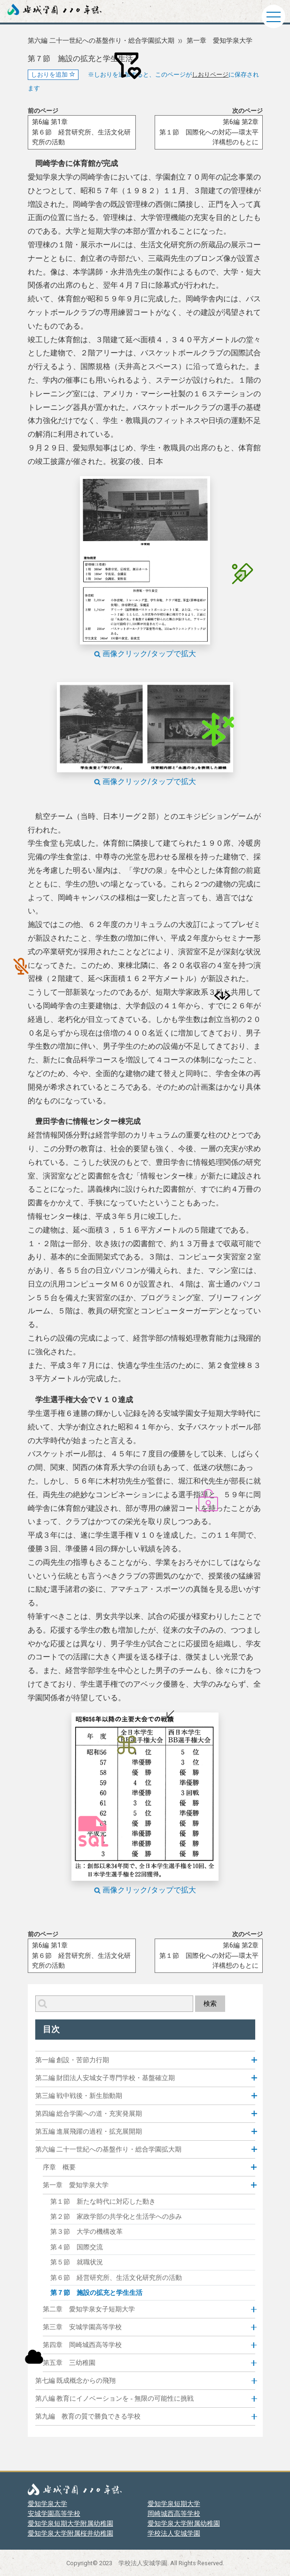 This screenshot has height=2576, width=290. What do you see at coordinates (21, 966) in the screenshot?
I see `mute your microphone` at bounding box center [21, 966].